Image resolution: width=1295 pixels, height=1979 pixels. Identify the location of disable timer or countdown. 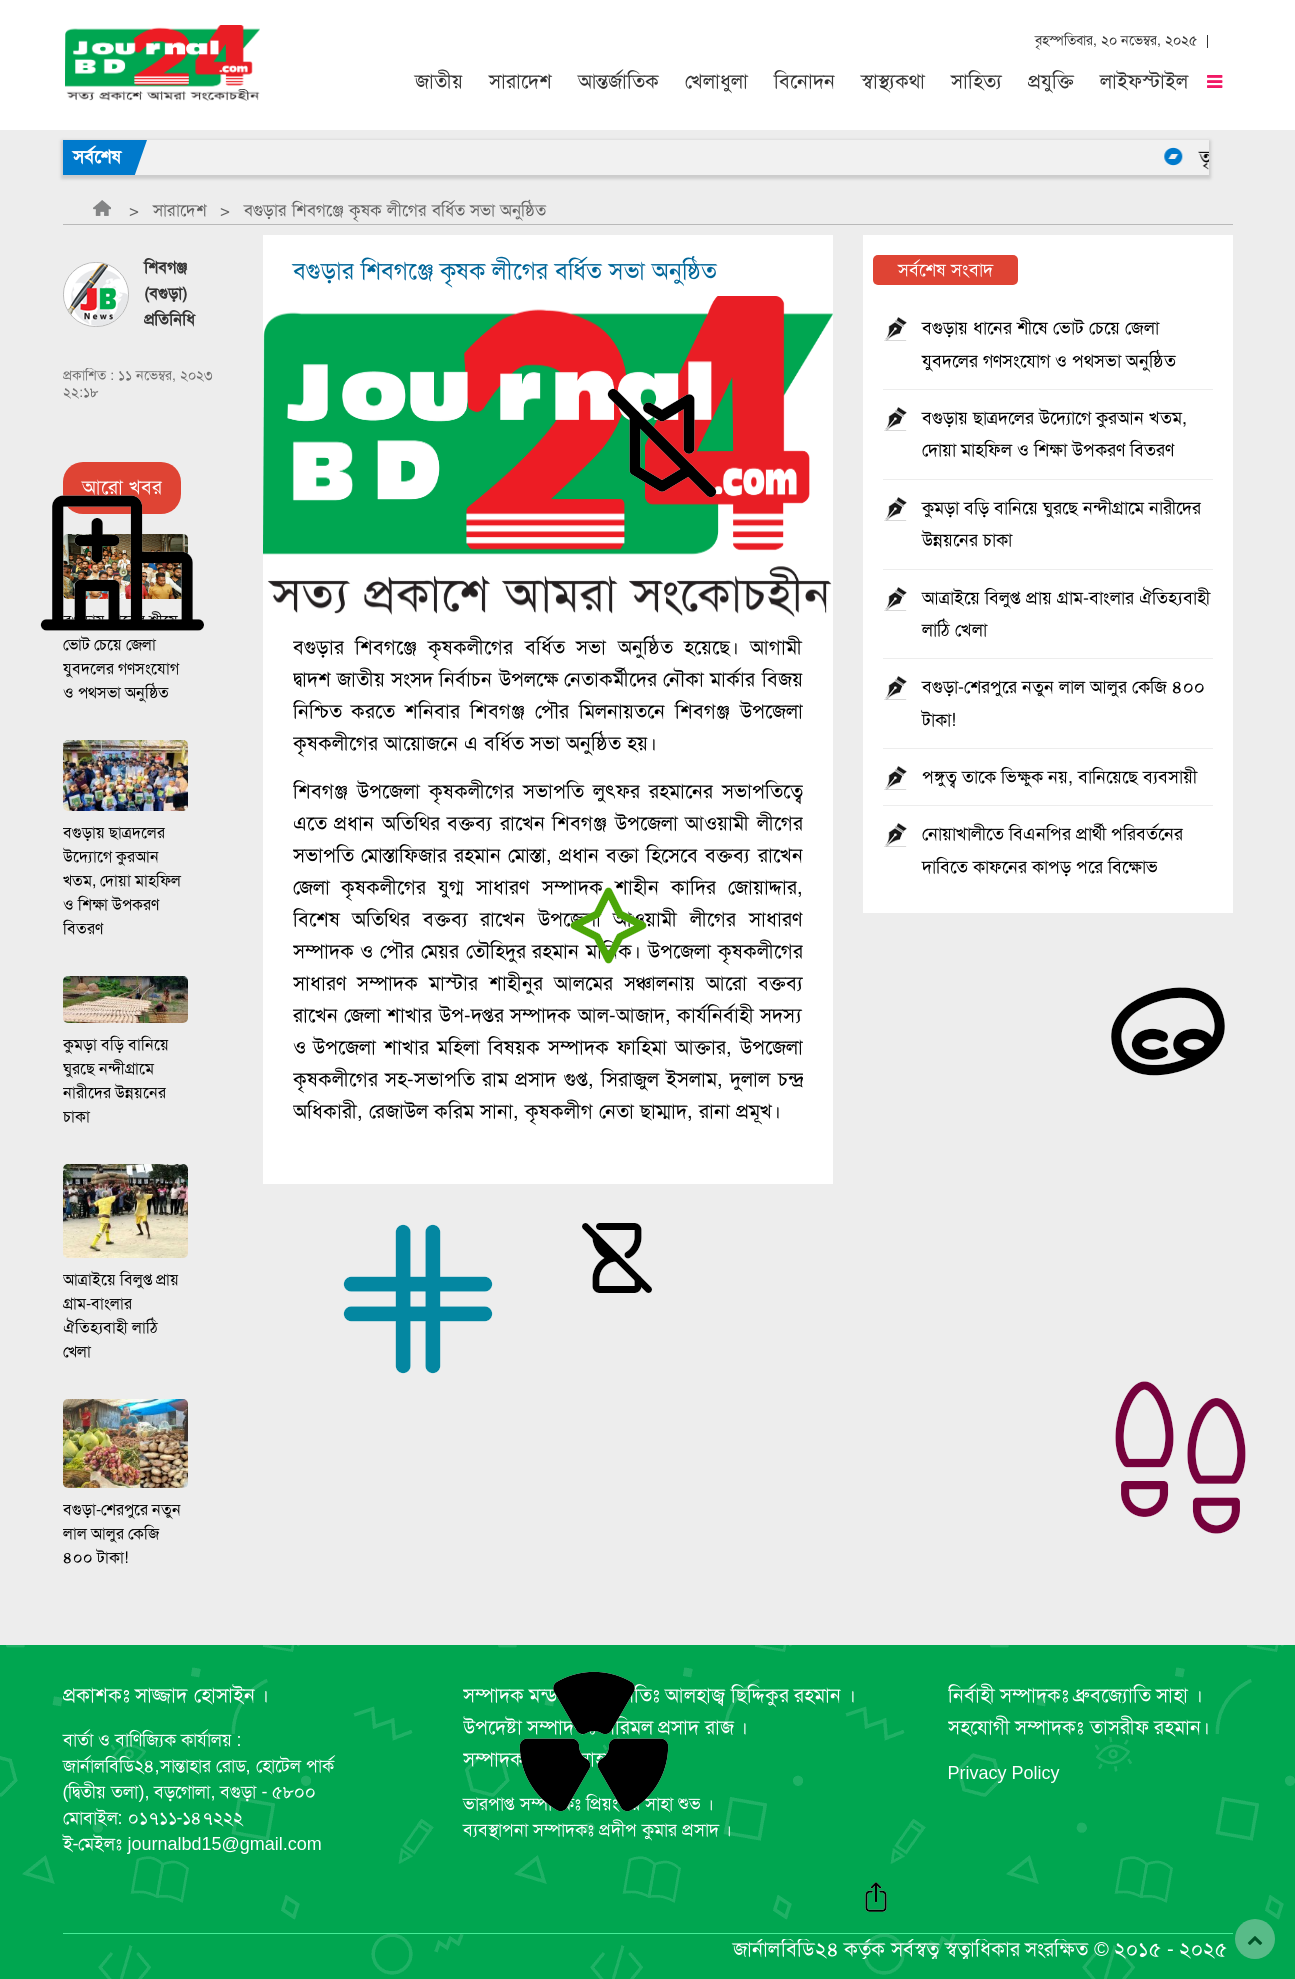
(617, 1258).